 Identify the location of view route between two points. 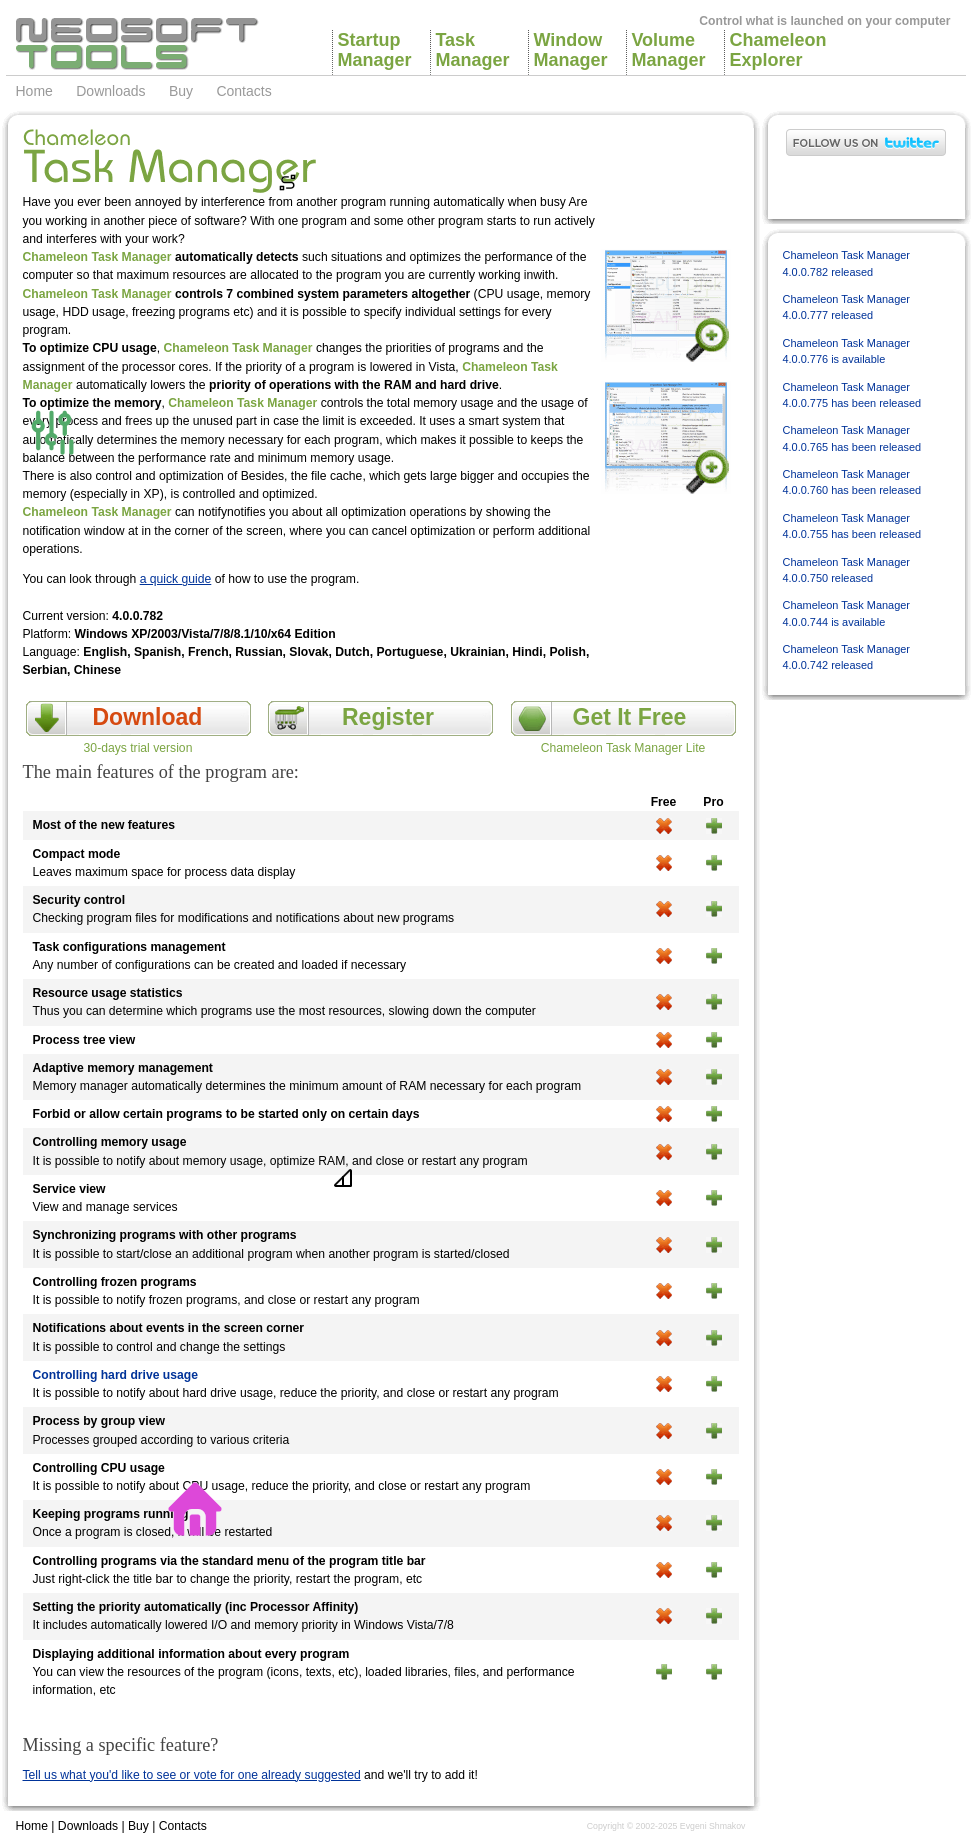
(287, 182).